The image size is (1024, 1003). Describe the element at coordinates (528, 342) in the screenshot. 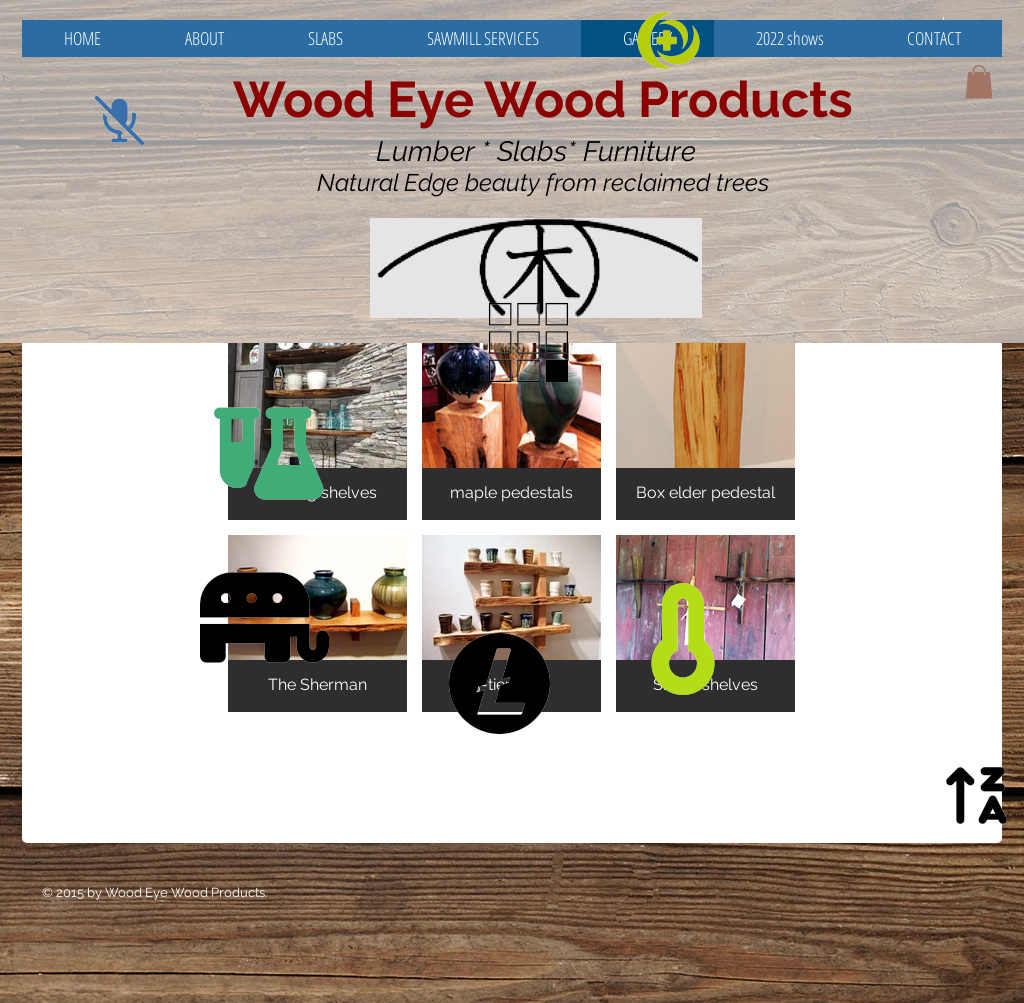

I see `büromöbelexperte brand logo` at that location.